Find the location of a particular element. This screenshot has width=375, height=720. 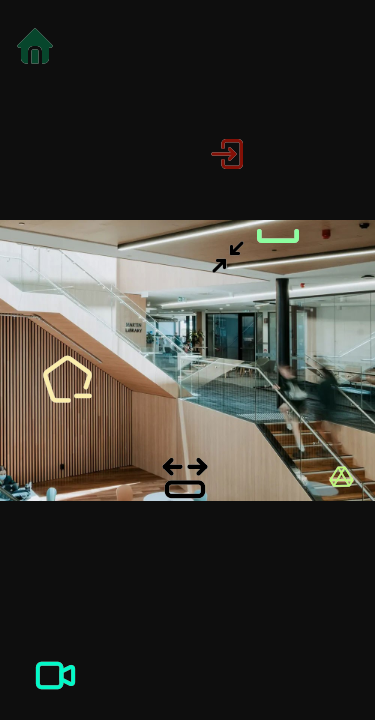

minimize or reduce window size is located at coordinates (228, 257).